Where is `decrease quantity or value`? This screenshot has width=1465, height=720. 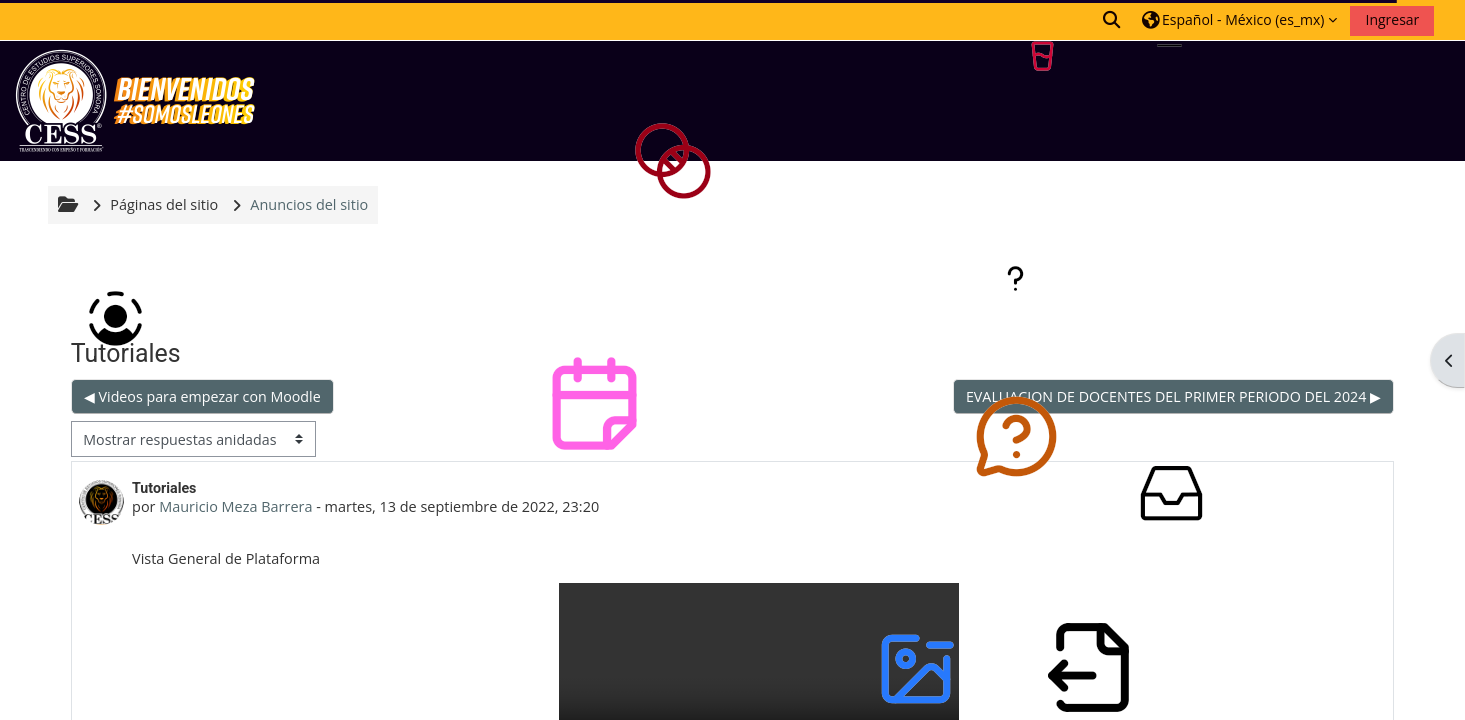
decrease quantity or value is located at coordinates (1169, 45).